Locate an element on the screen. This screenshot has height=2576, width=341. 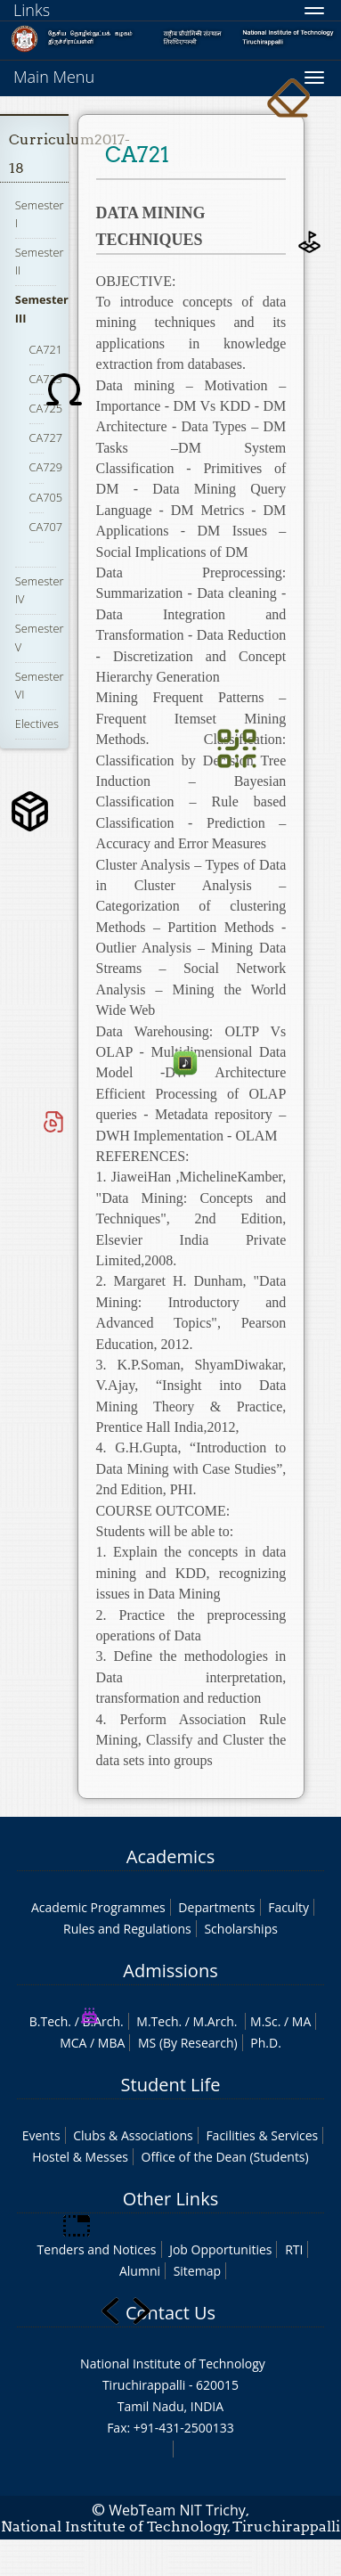
view or edit source code is located at coordinates (126, 2310).